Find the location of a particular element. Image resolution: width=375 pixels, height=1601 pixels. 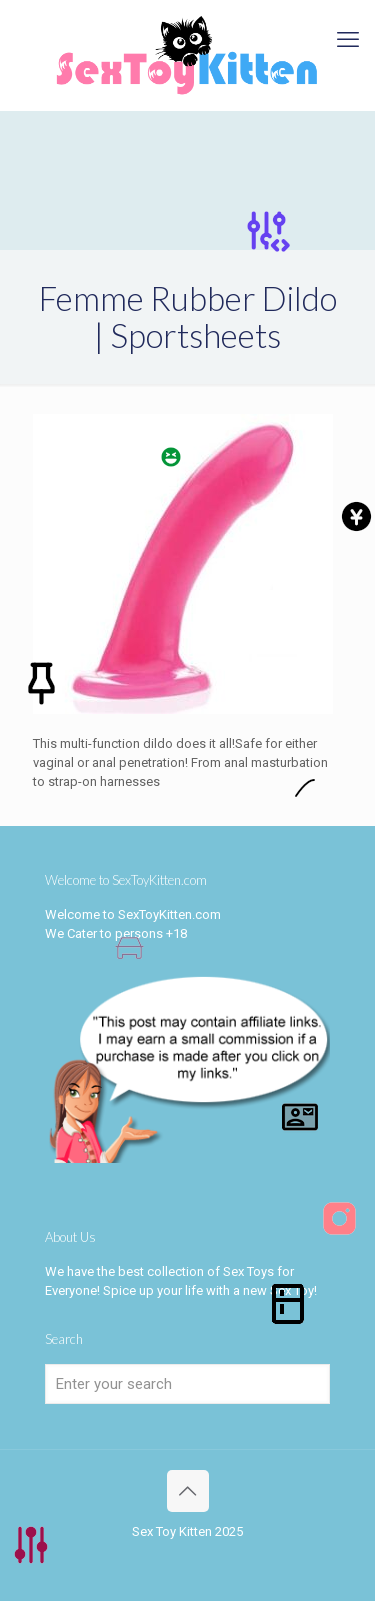

access vehicle or car-related features is located at coordinates (129, 948).